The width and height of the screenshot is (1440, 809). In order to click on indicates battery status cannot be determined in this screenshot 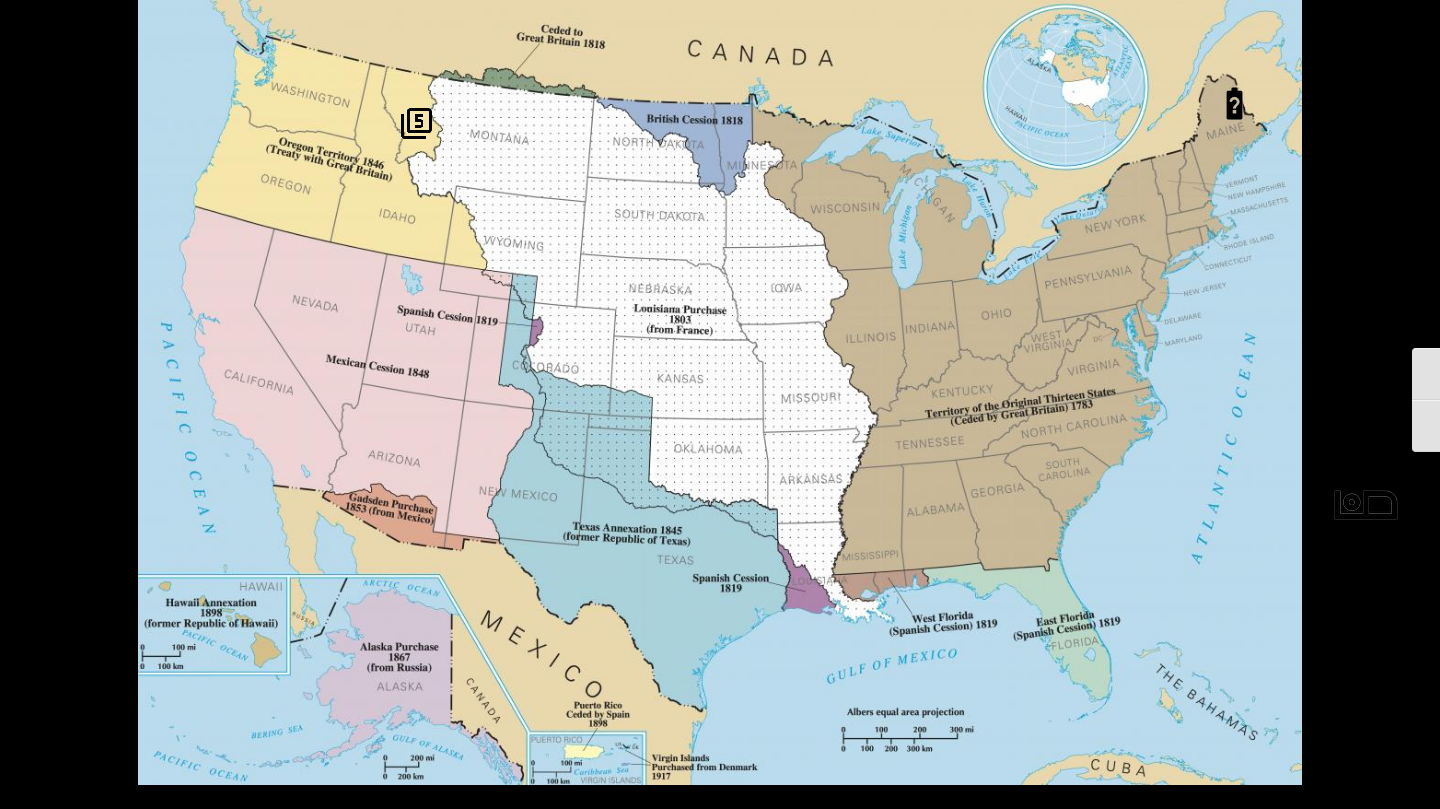, I will do `click(1234, 103)`.